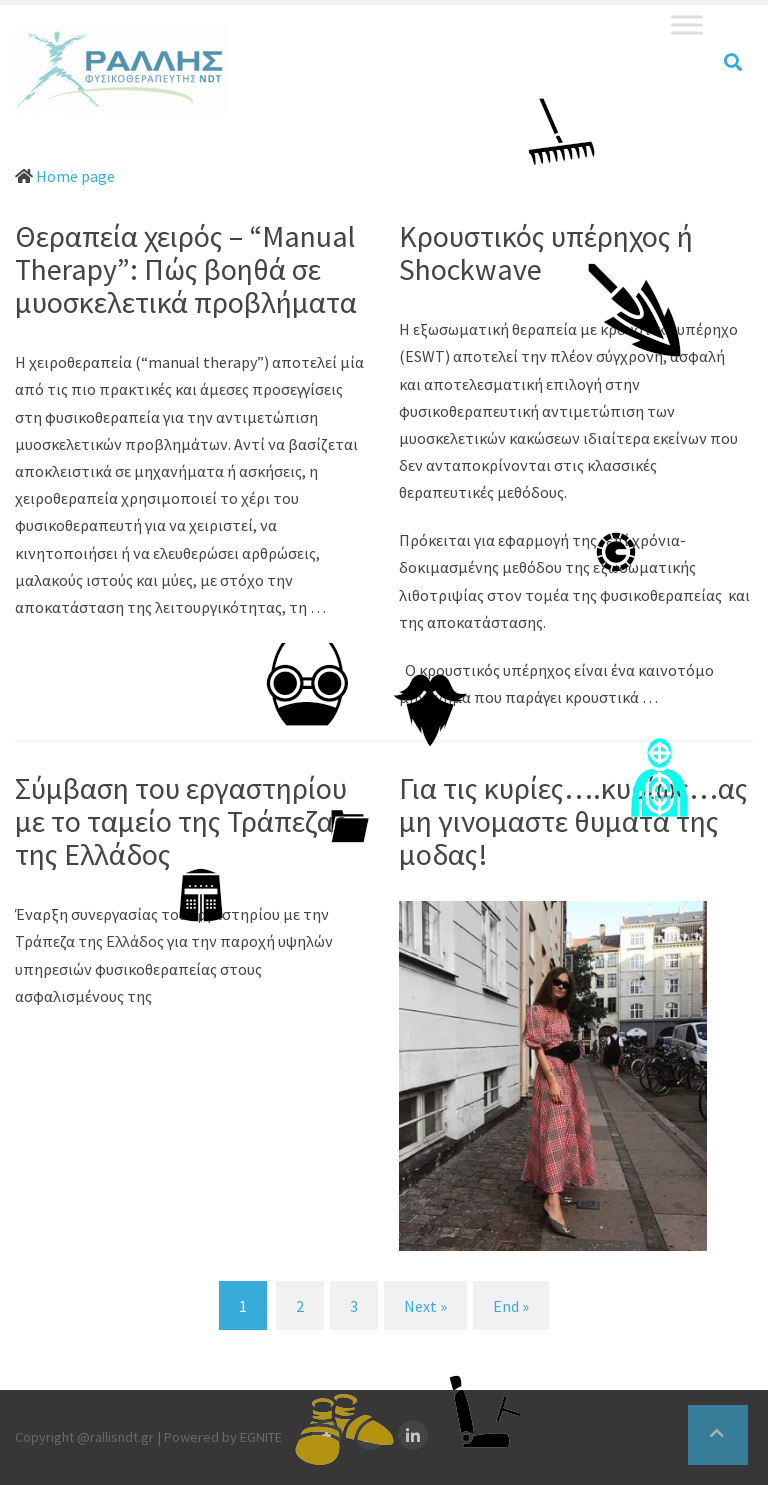 Image resolution: width=768 pixels, height=1485 pixels. Describe the element at coordinates (430, 709) in the screenshot. I see `select beard style for character customization` at that location.